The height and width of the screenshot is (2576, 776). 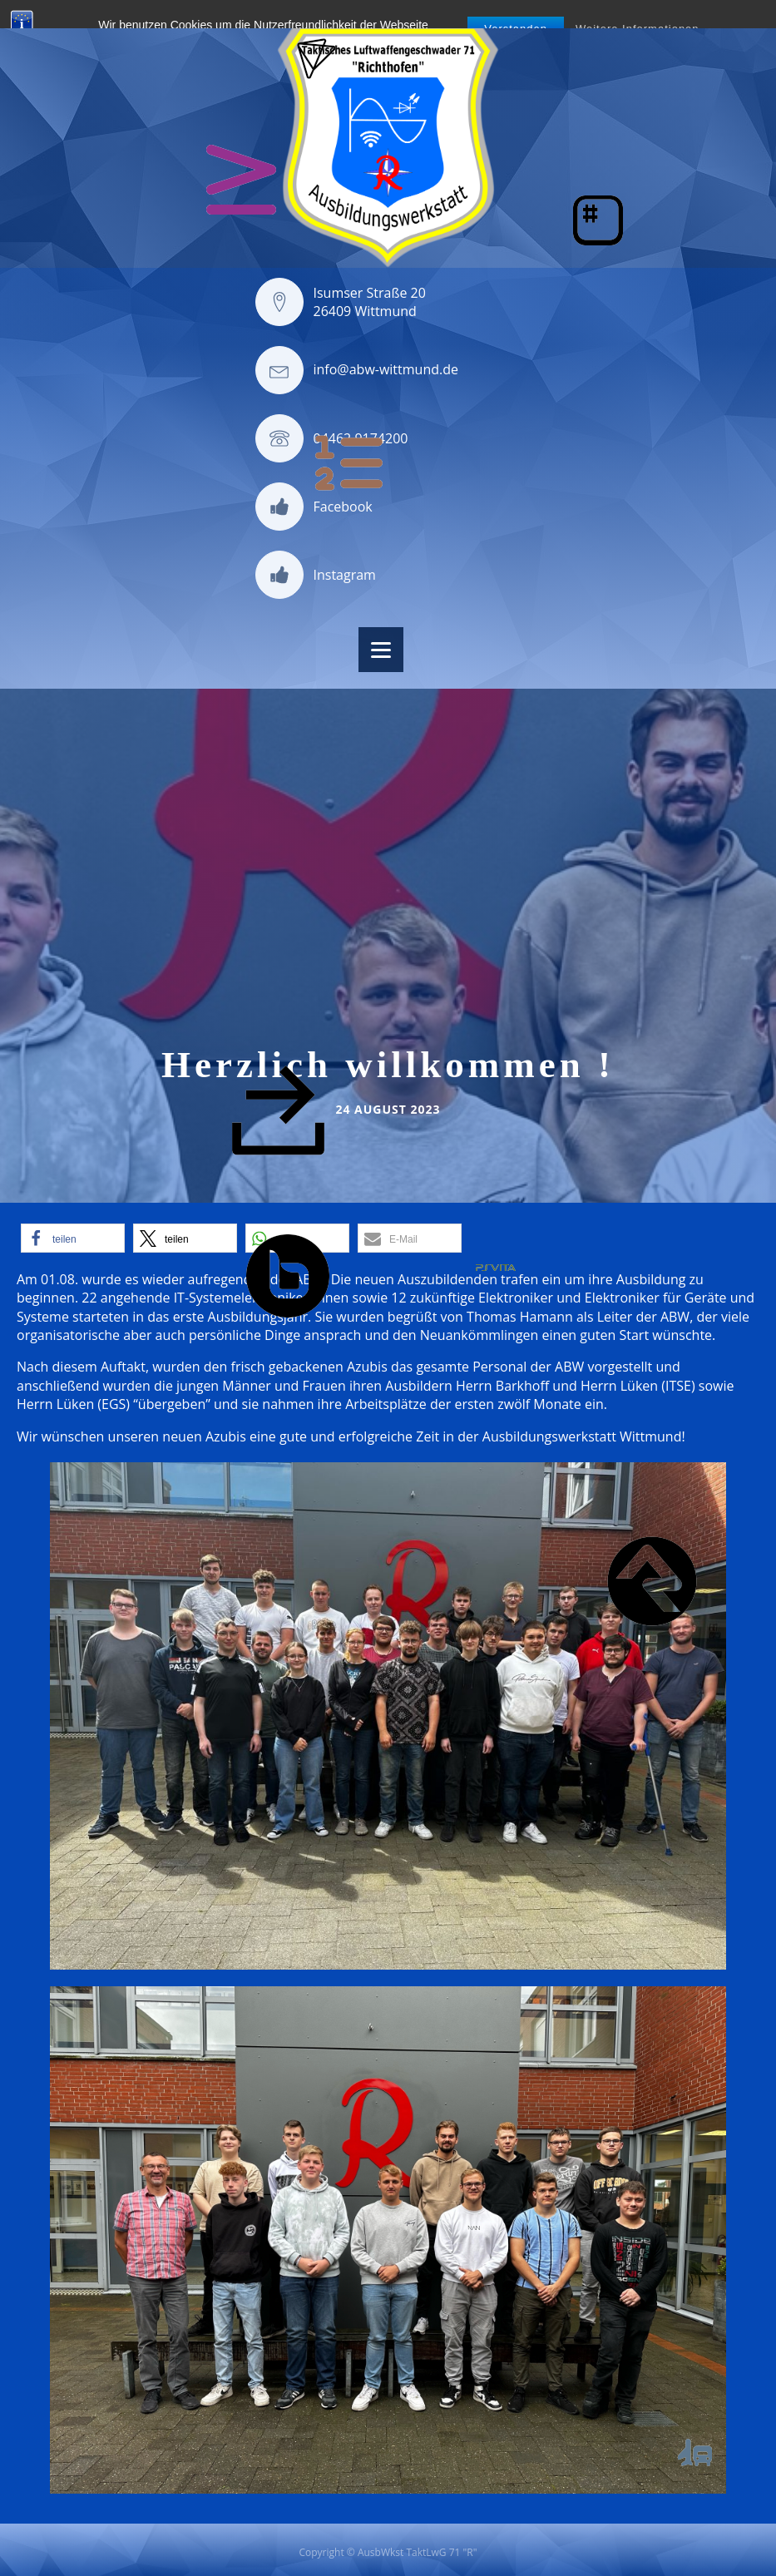 What do you see at coordinates (694, 2452) in the screenshot?
I see `select shipping method for your order` at bounding box center [694, 2452].